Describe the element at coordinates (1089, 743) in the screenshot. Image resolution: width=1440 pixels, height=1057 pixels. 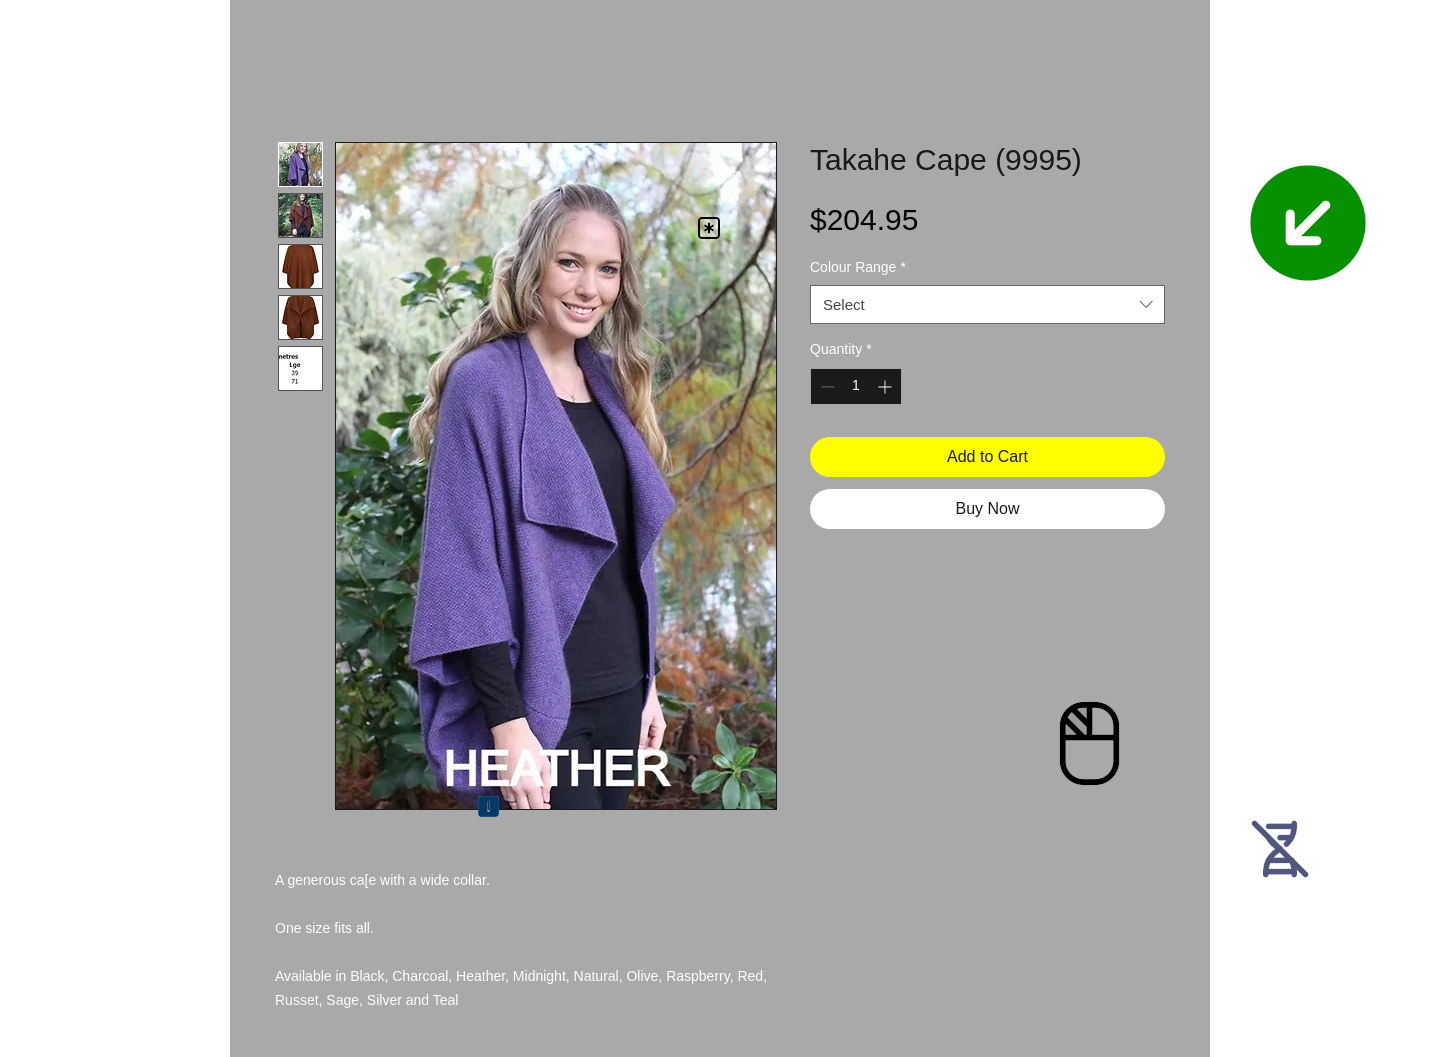
I see `left mouse button click action` at that location.